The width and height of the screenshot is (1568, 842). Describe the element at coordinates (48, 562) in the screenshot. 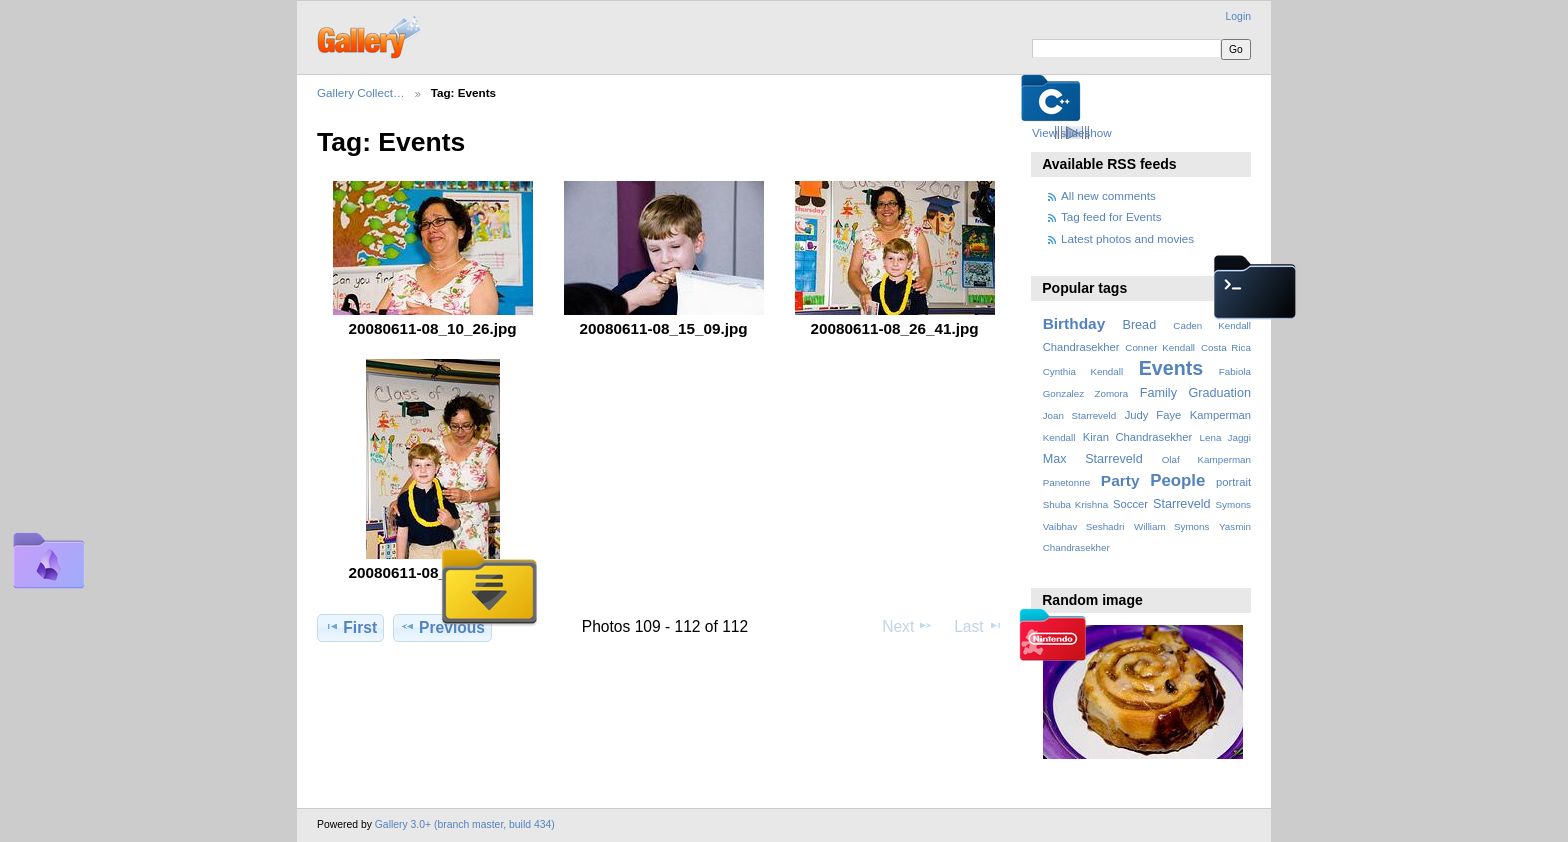

I see `open obsidian vault folder` at that location.